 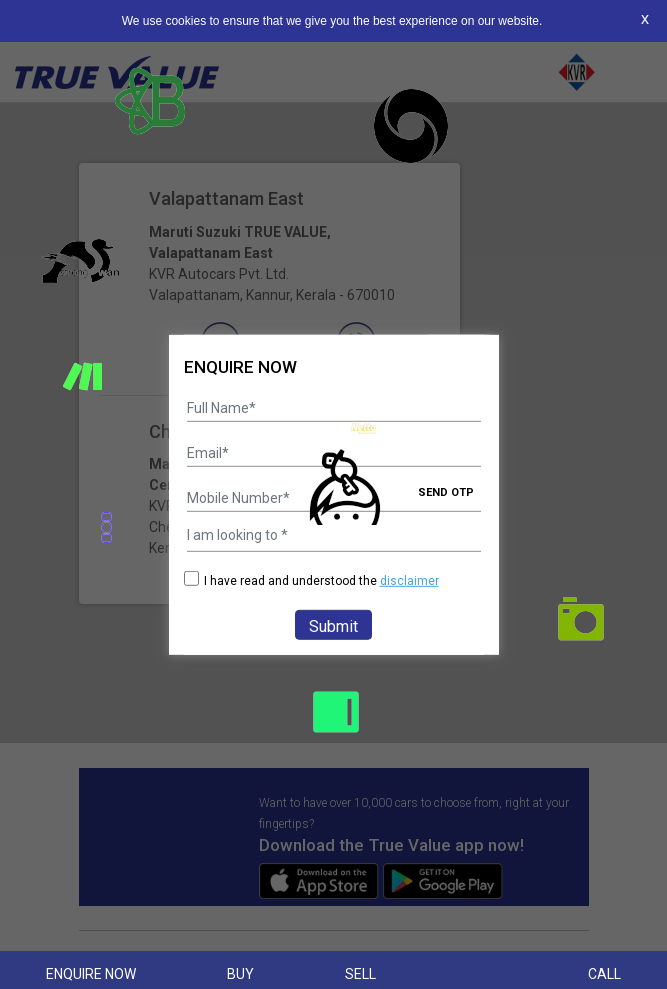 What do you see at coordinates (411, 126) in the screenshot?
I see `deepmind company logo` at bounding box center [411, 126].